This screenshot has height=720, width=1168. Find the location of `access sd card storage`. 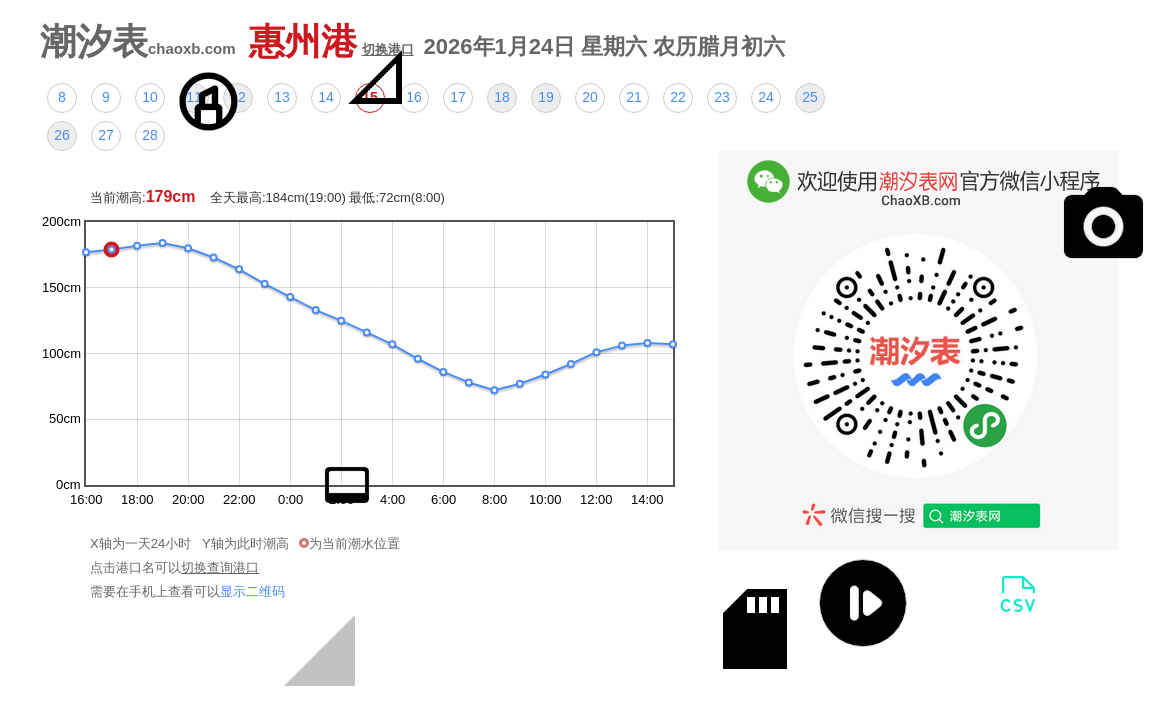

access sd card storage is located at coordinates (755, 629).